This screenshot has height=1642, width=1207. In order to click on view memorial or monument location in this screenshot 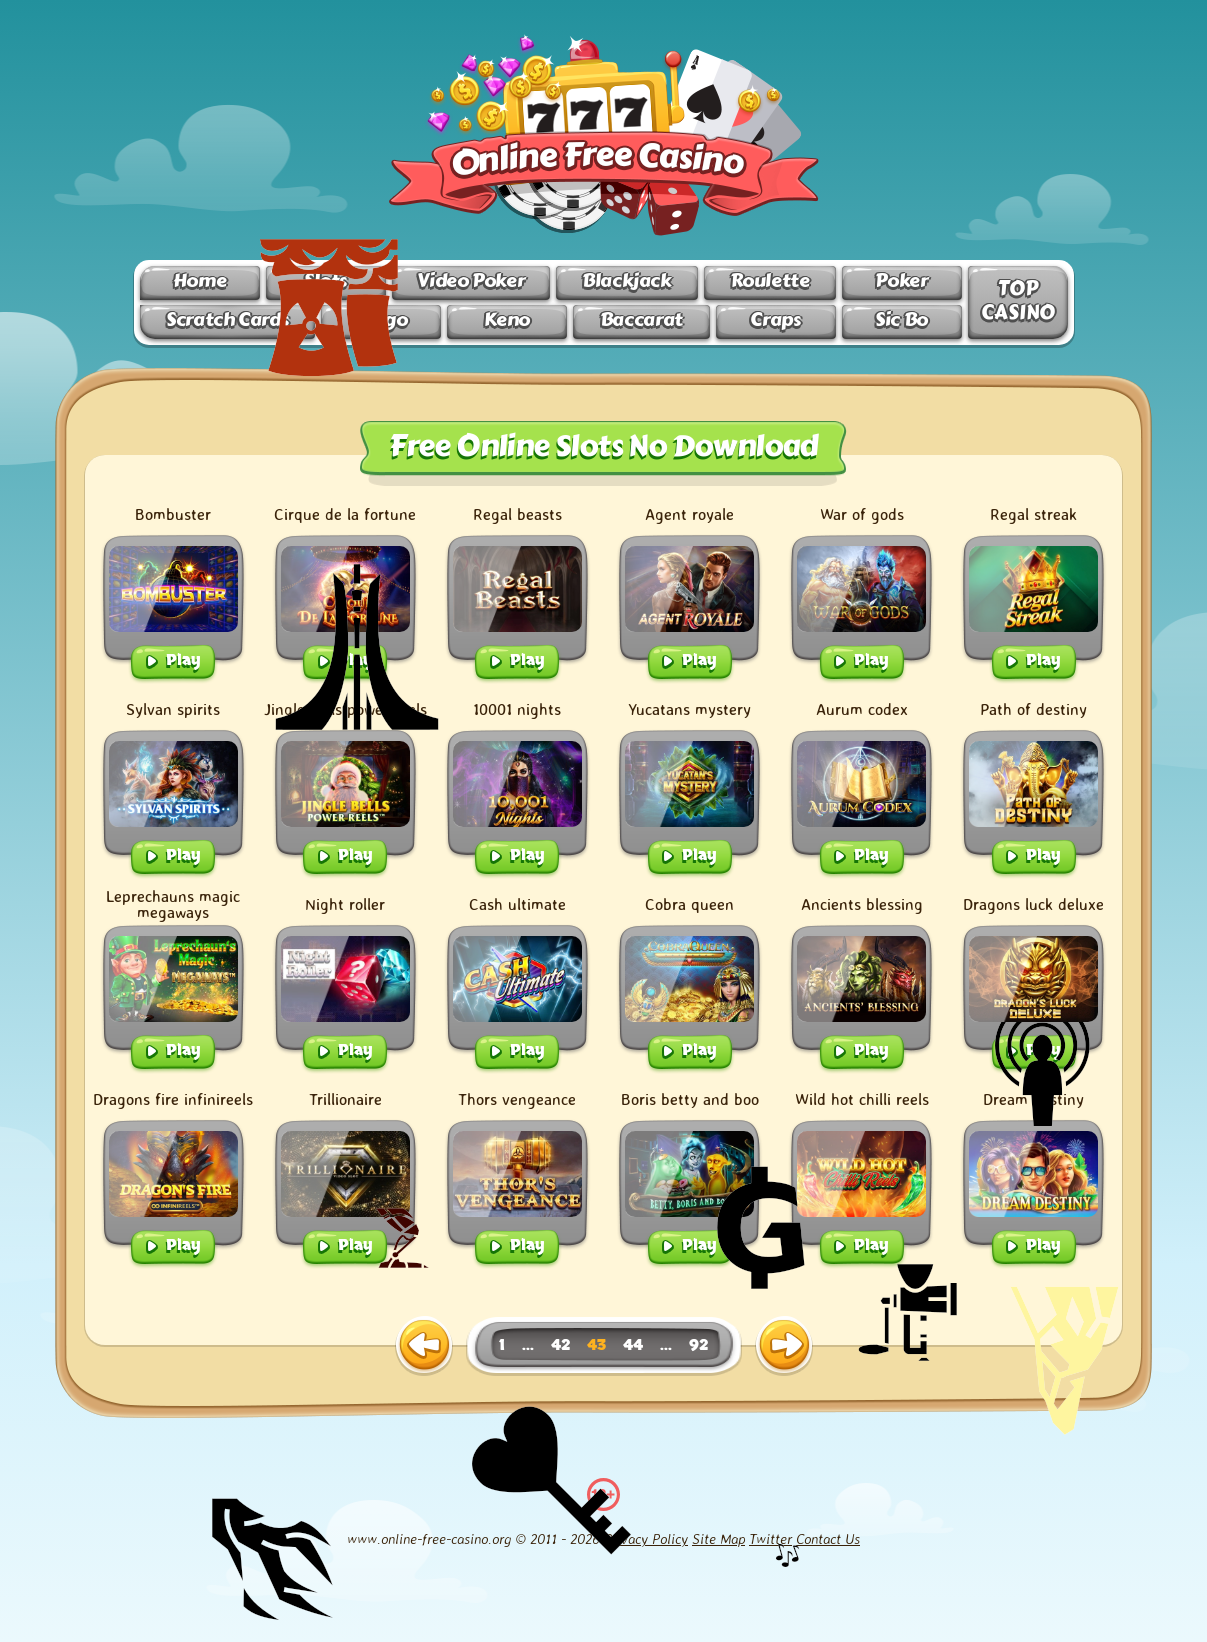, I will do `click(357, 647)`.